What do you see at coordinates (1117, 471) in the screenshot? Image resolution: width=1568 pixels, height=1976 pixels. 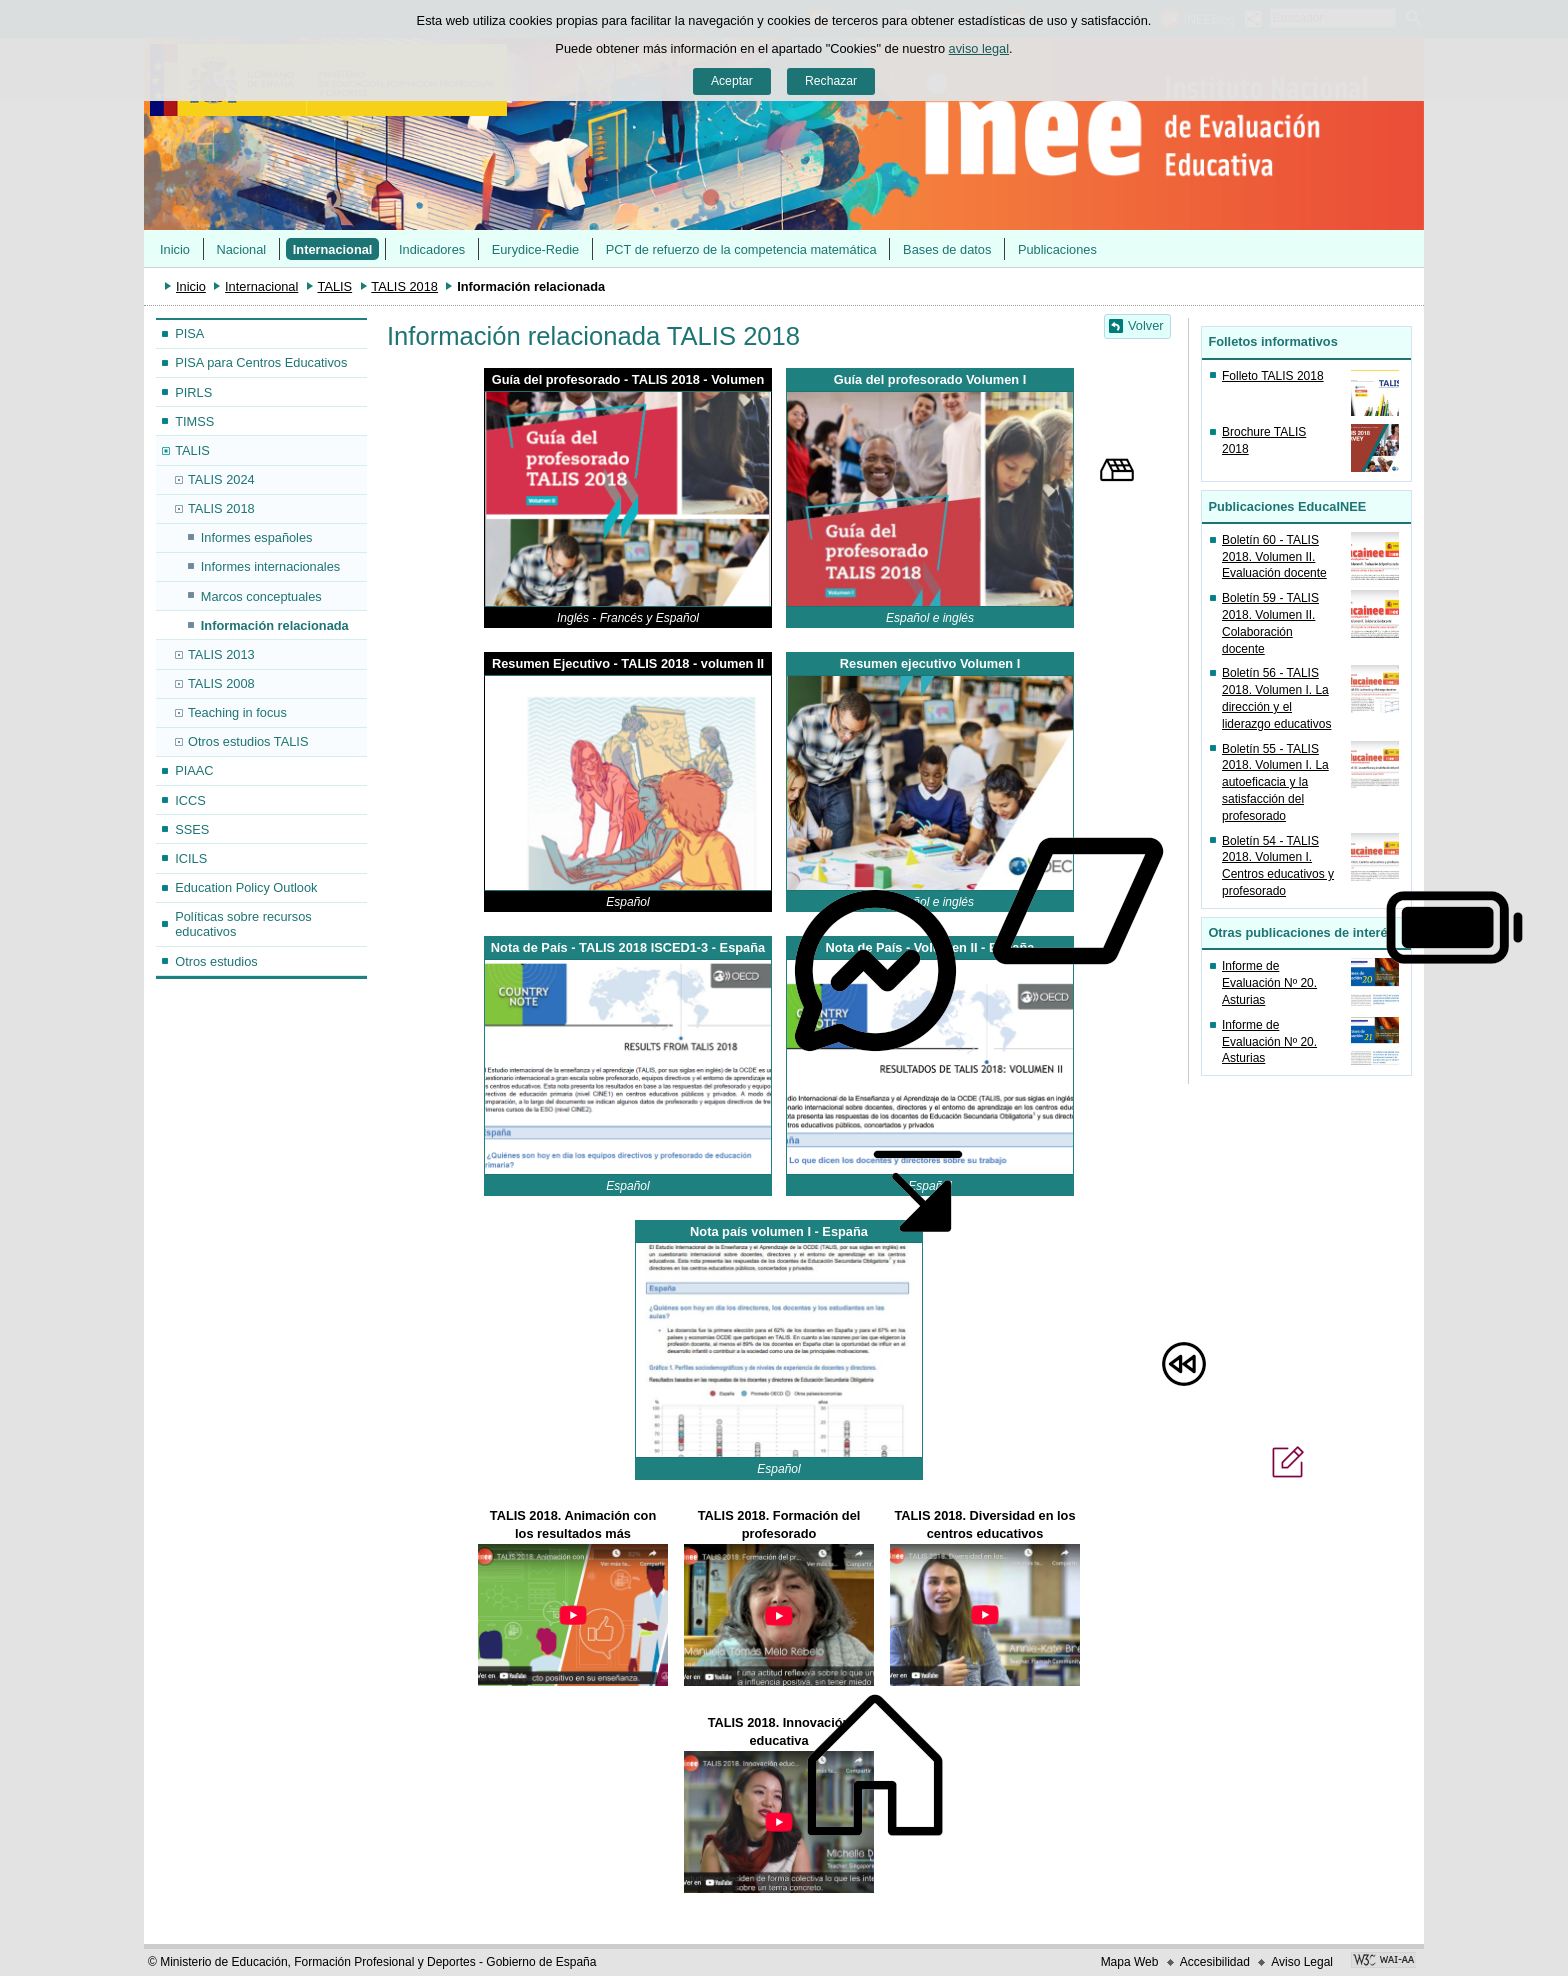 I see `view solar panel system status` at bounding box center [1117, 471].